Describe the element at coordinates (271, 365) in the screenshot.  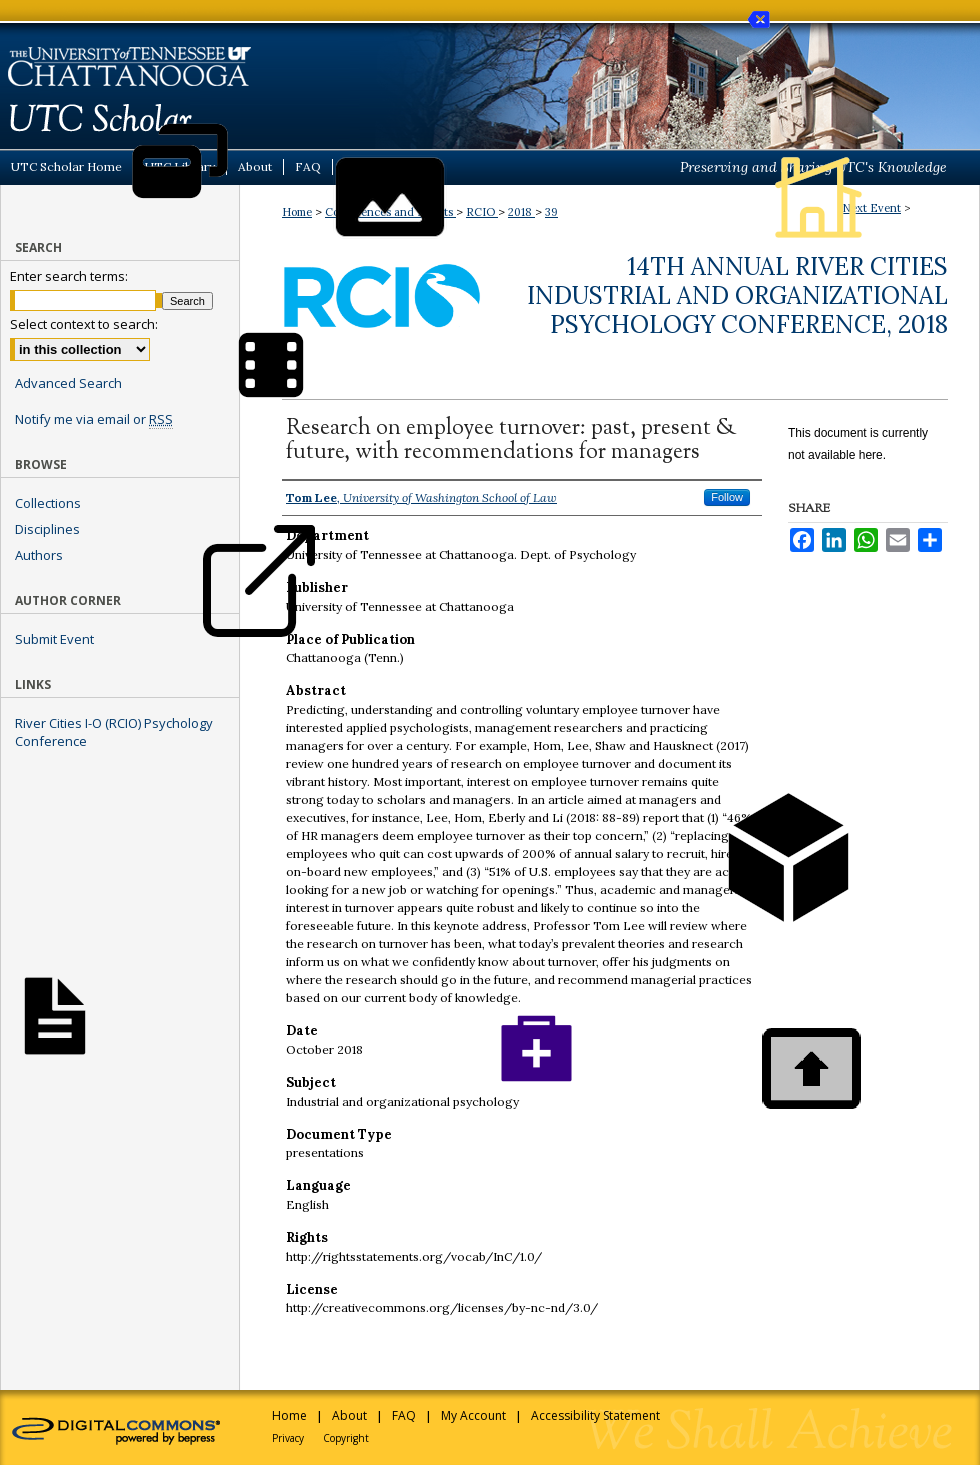
I see `access video or movie content` at that location.